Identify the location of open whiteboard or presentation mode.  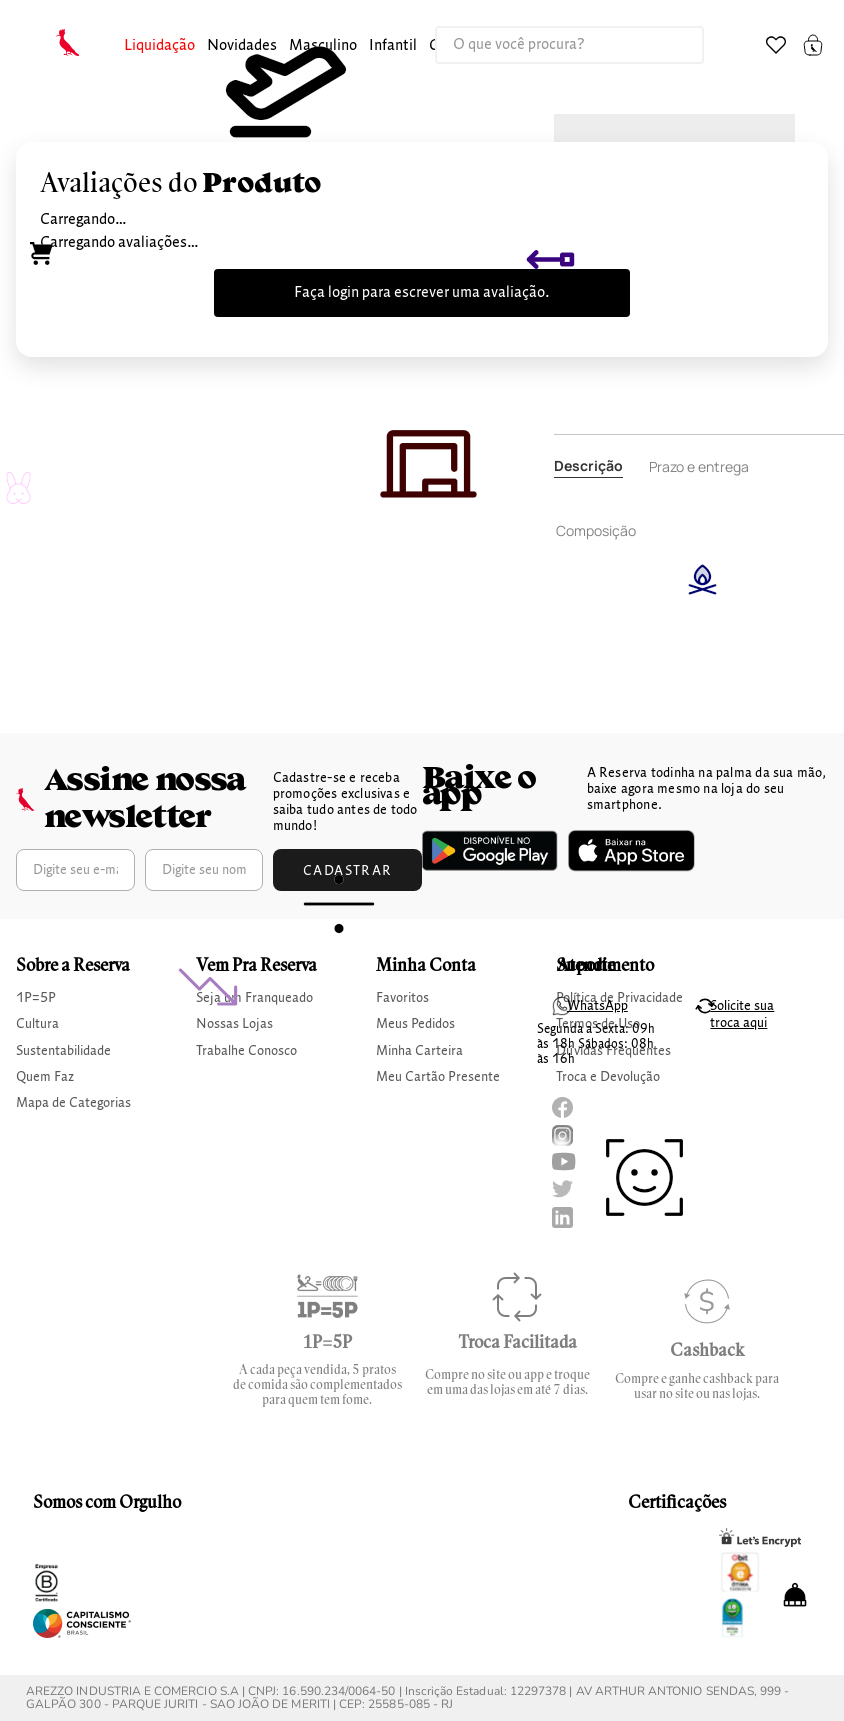
(428, 465).